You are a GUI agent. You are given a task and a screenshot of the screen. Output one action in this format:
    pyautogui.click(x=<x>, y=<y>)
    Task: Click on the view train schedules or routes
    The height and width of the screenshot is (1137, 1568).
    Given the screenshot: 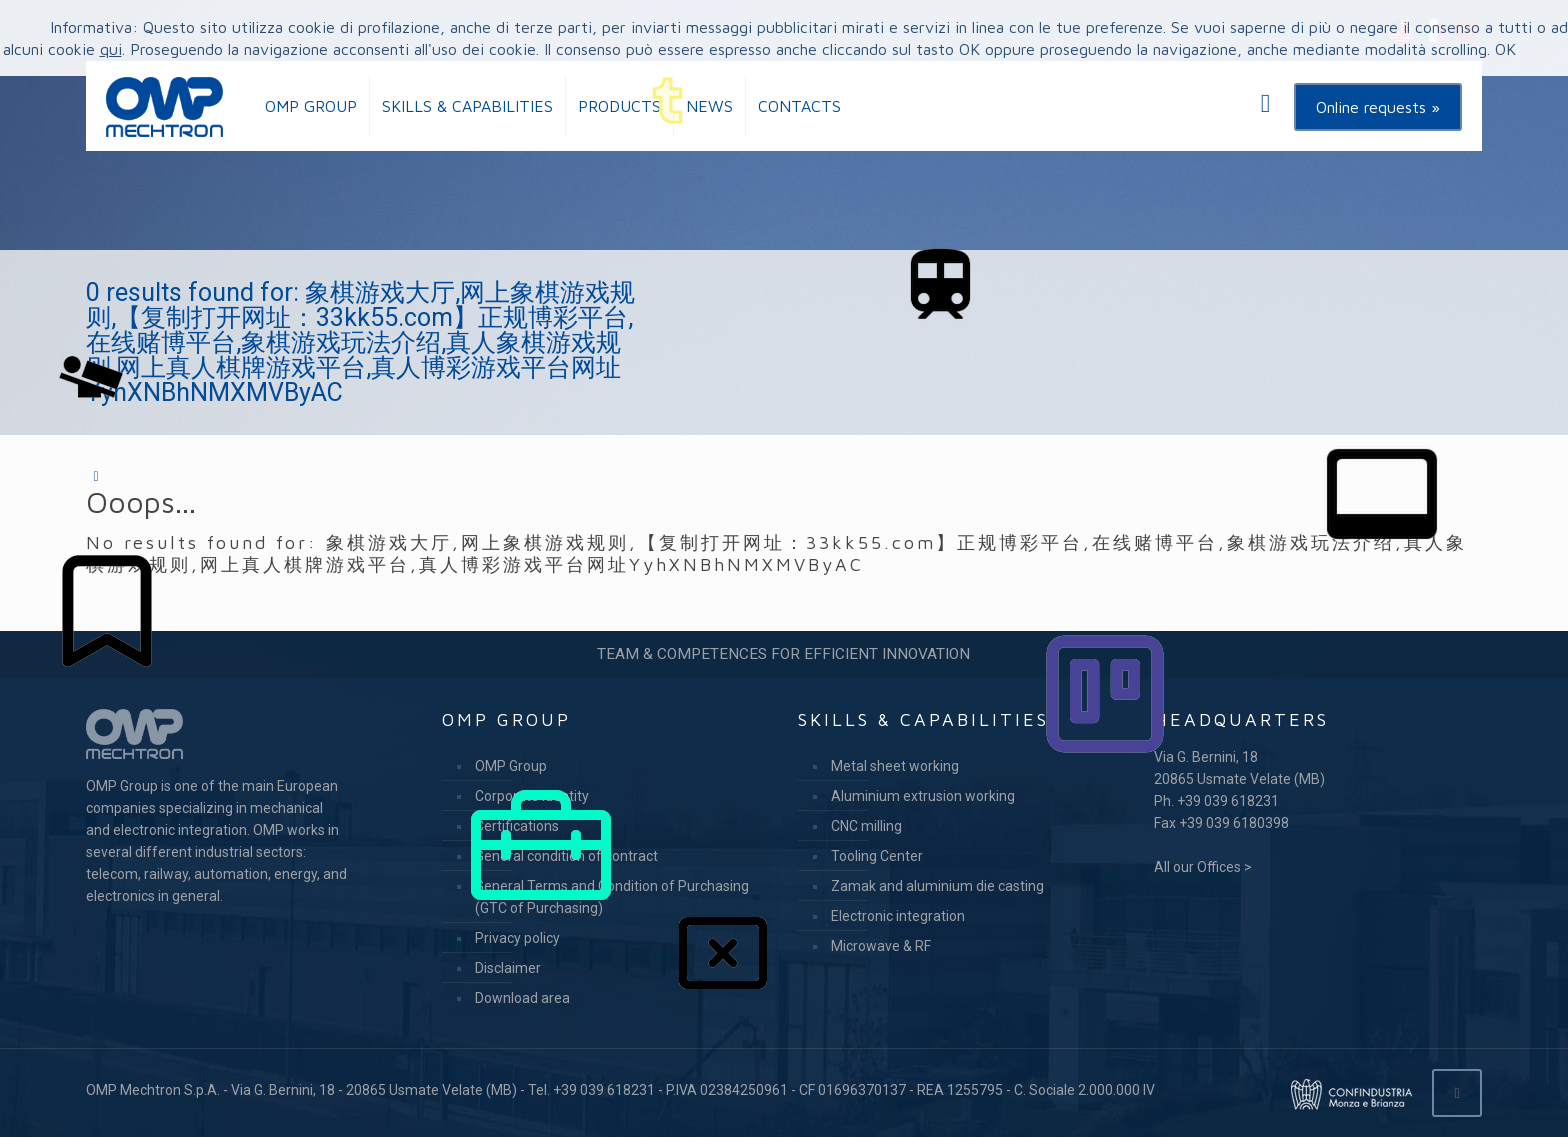 What is the action you would take?
    pyautogui.click(x=940, y=285)
    